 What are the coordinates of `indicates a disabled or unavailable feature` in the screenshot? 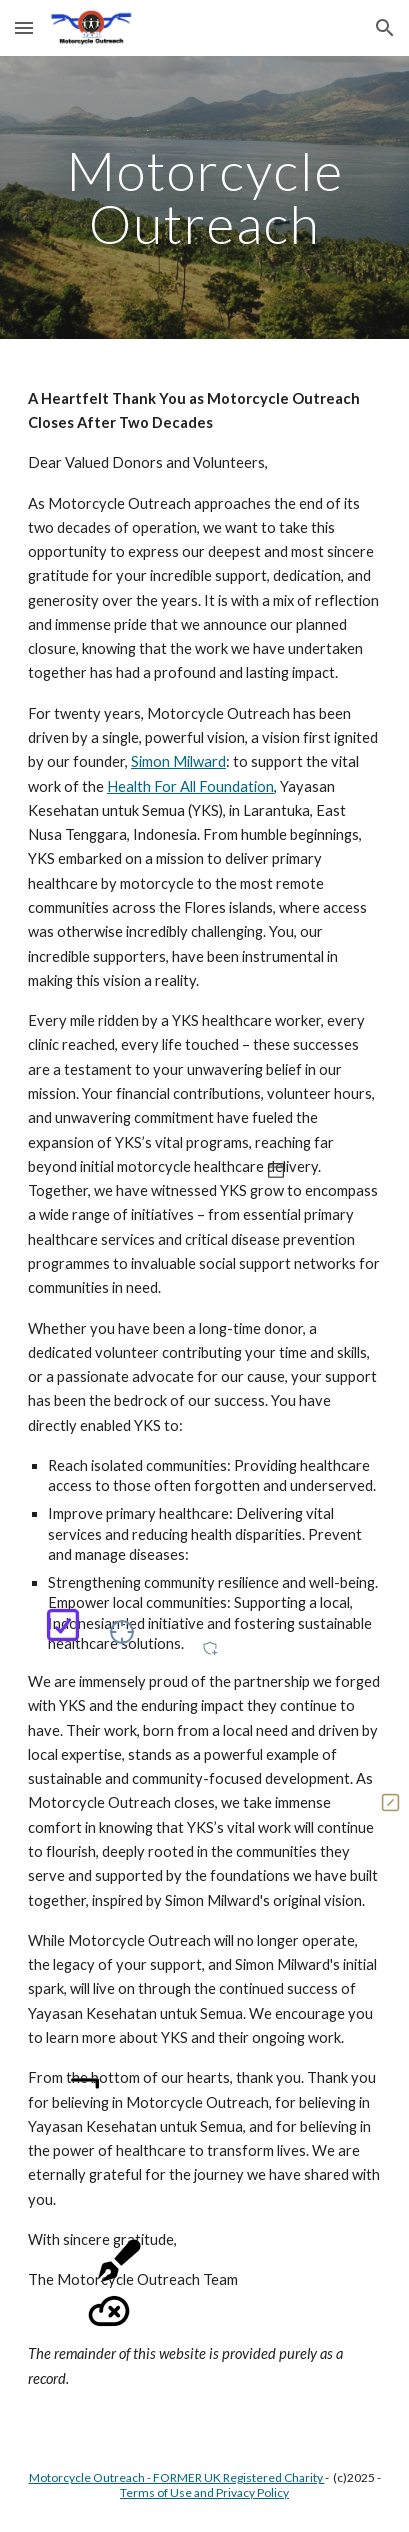 It's located at (390, 1802).